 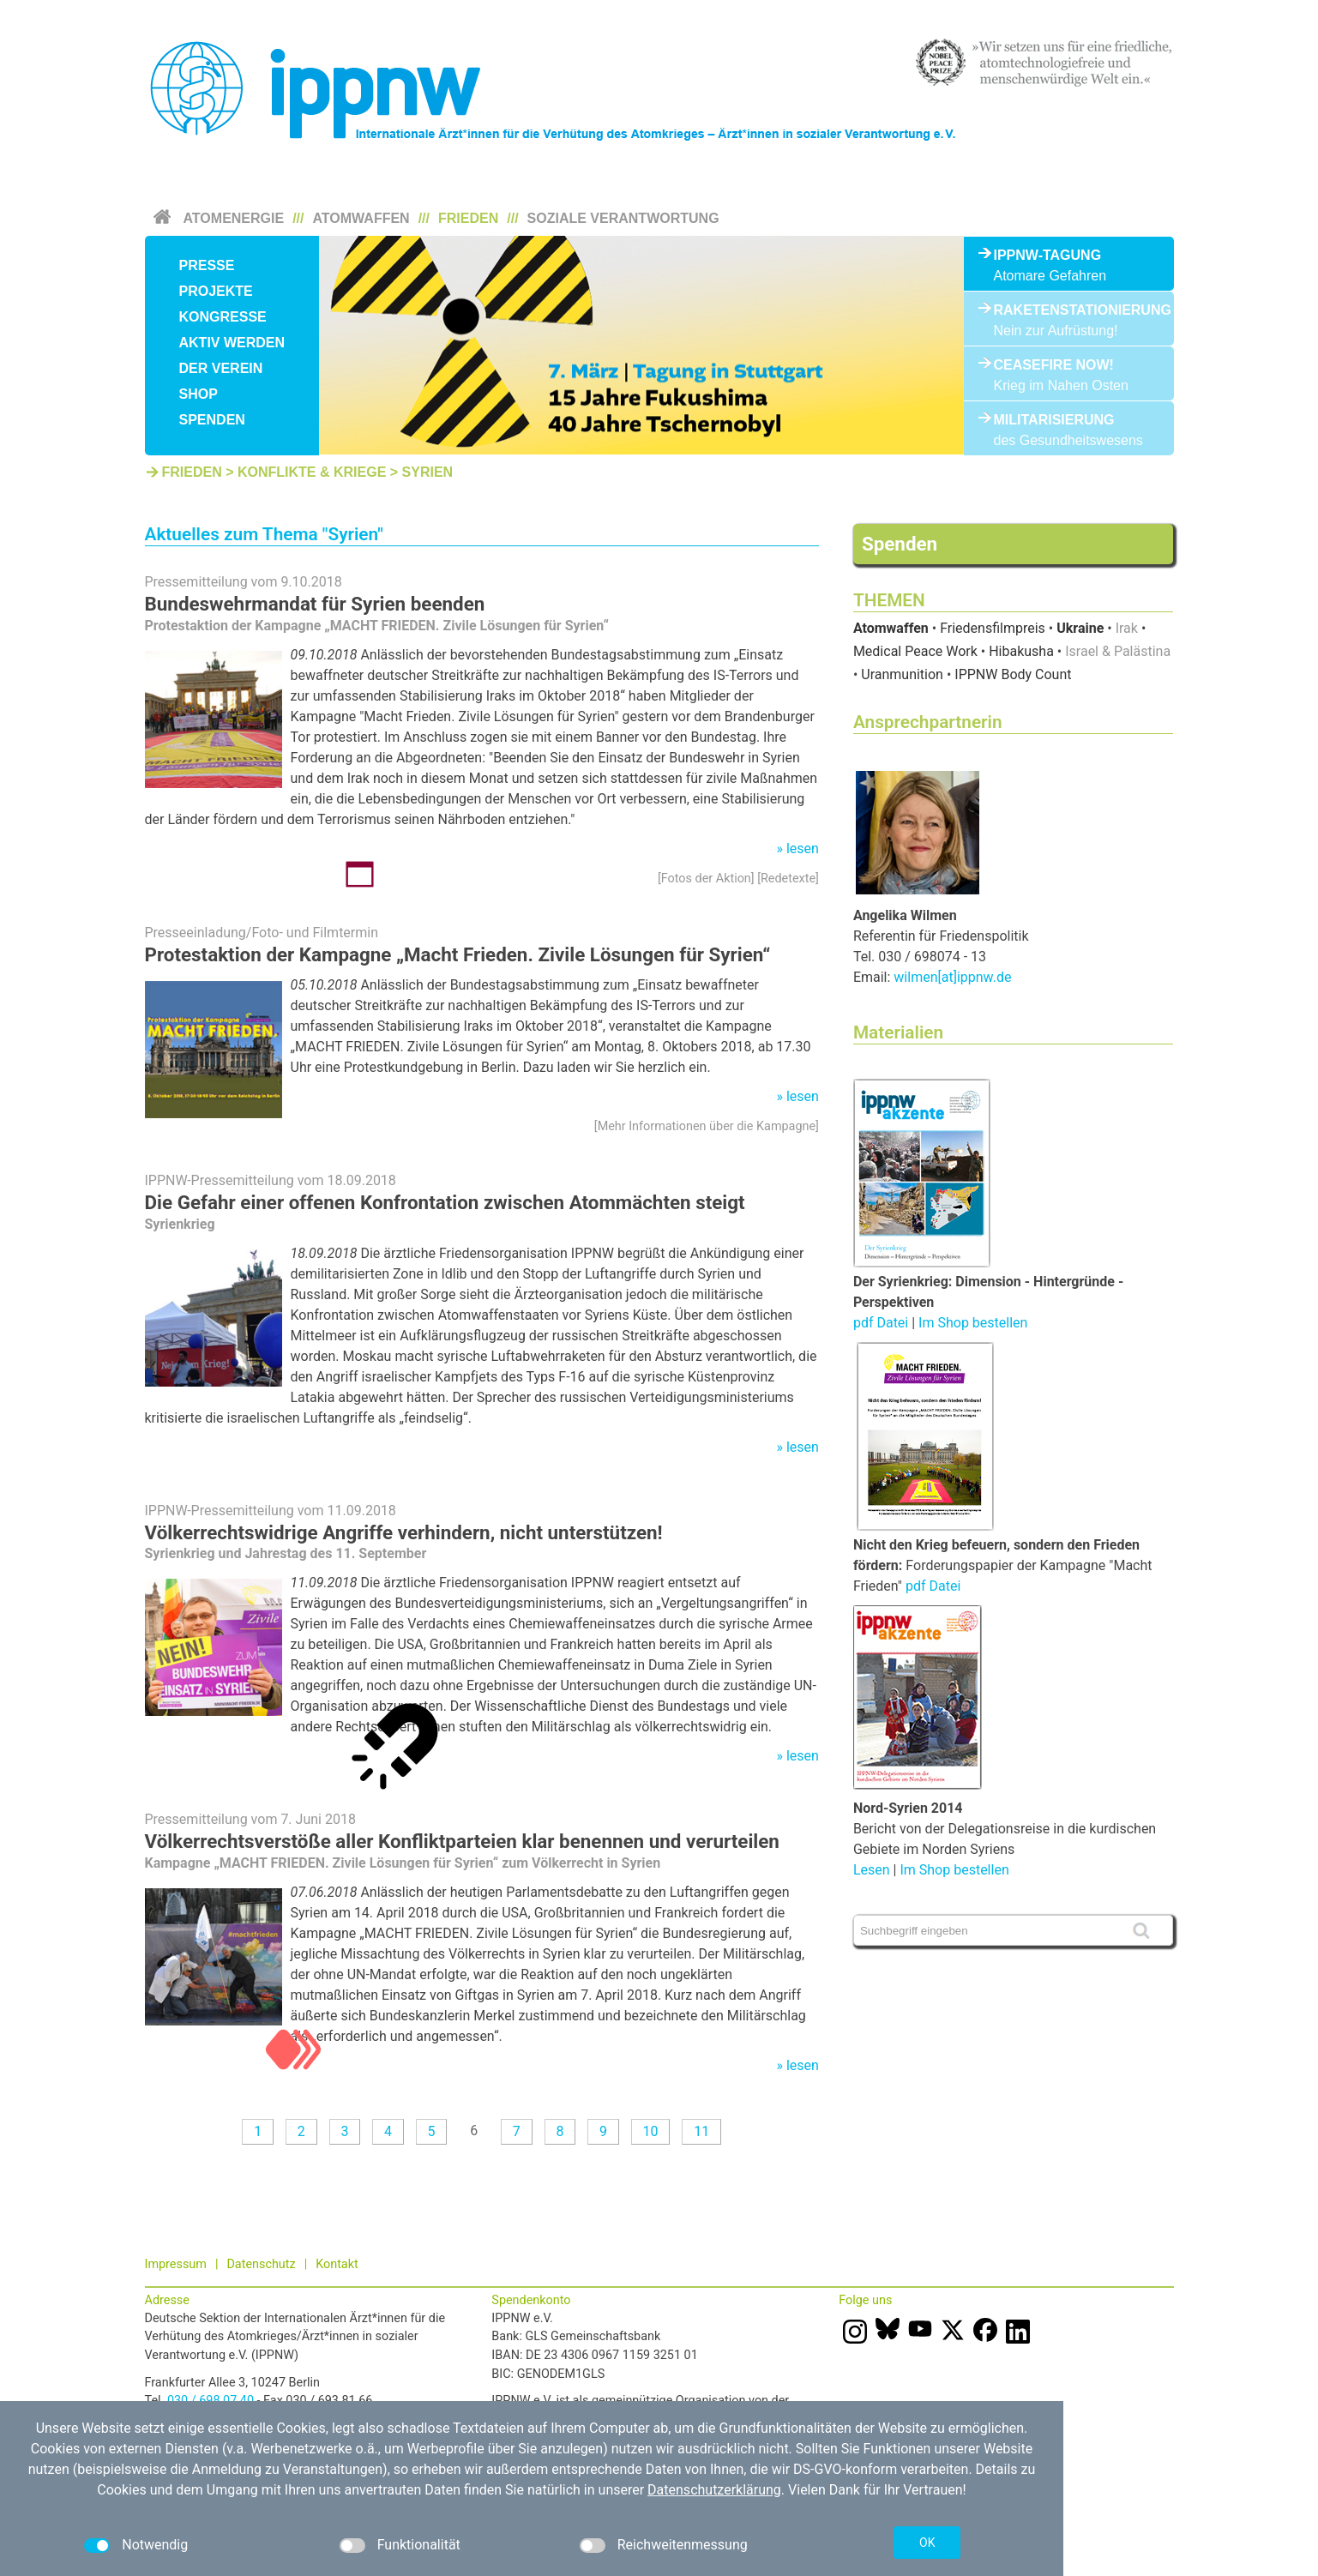 What do you see at coordinates (359, 874) in the screenshot?
I see `open browser or web application` at bounding box center [359, 874].